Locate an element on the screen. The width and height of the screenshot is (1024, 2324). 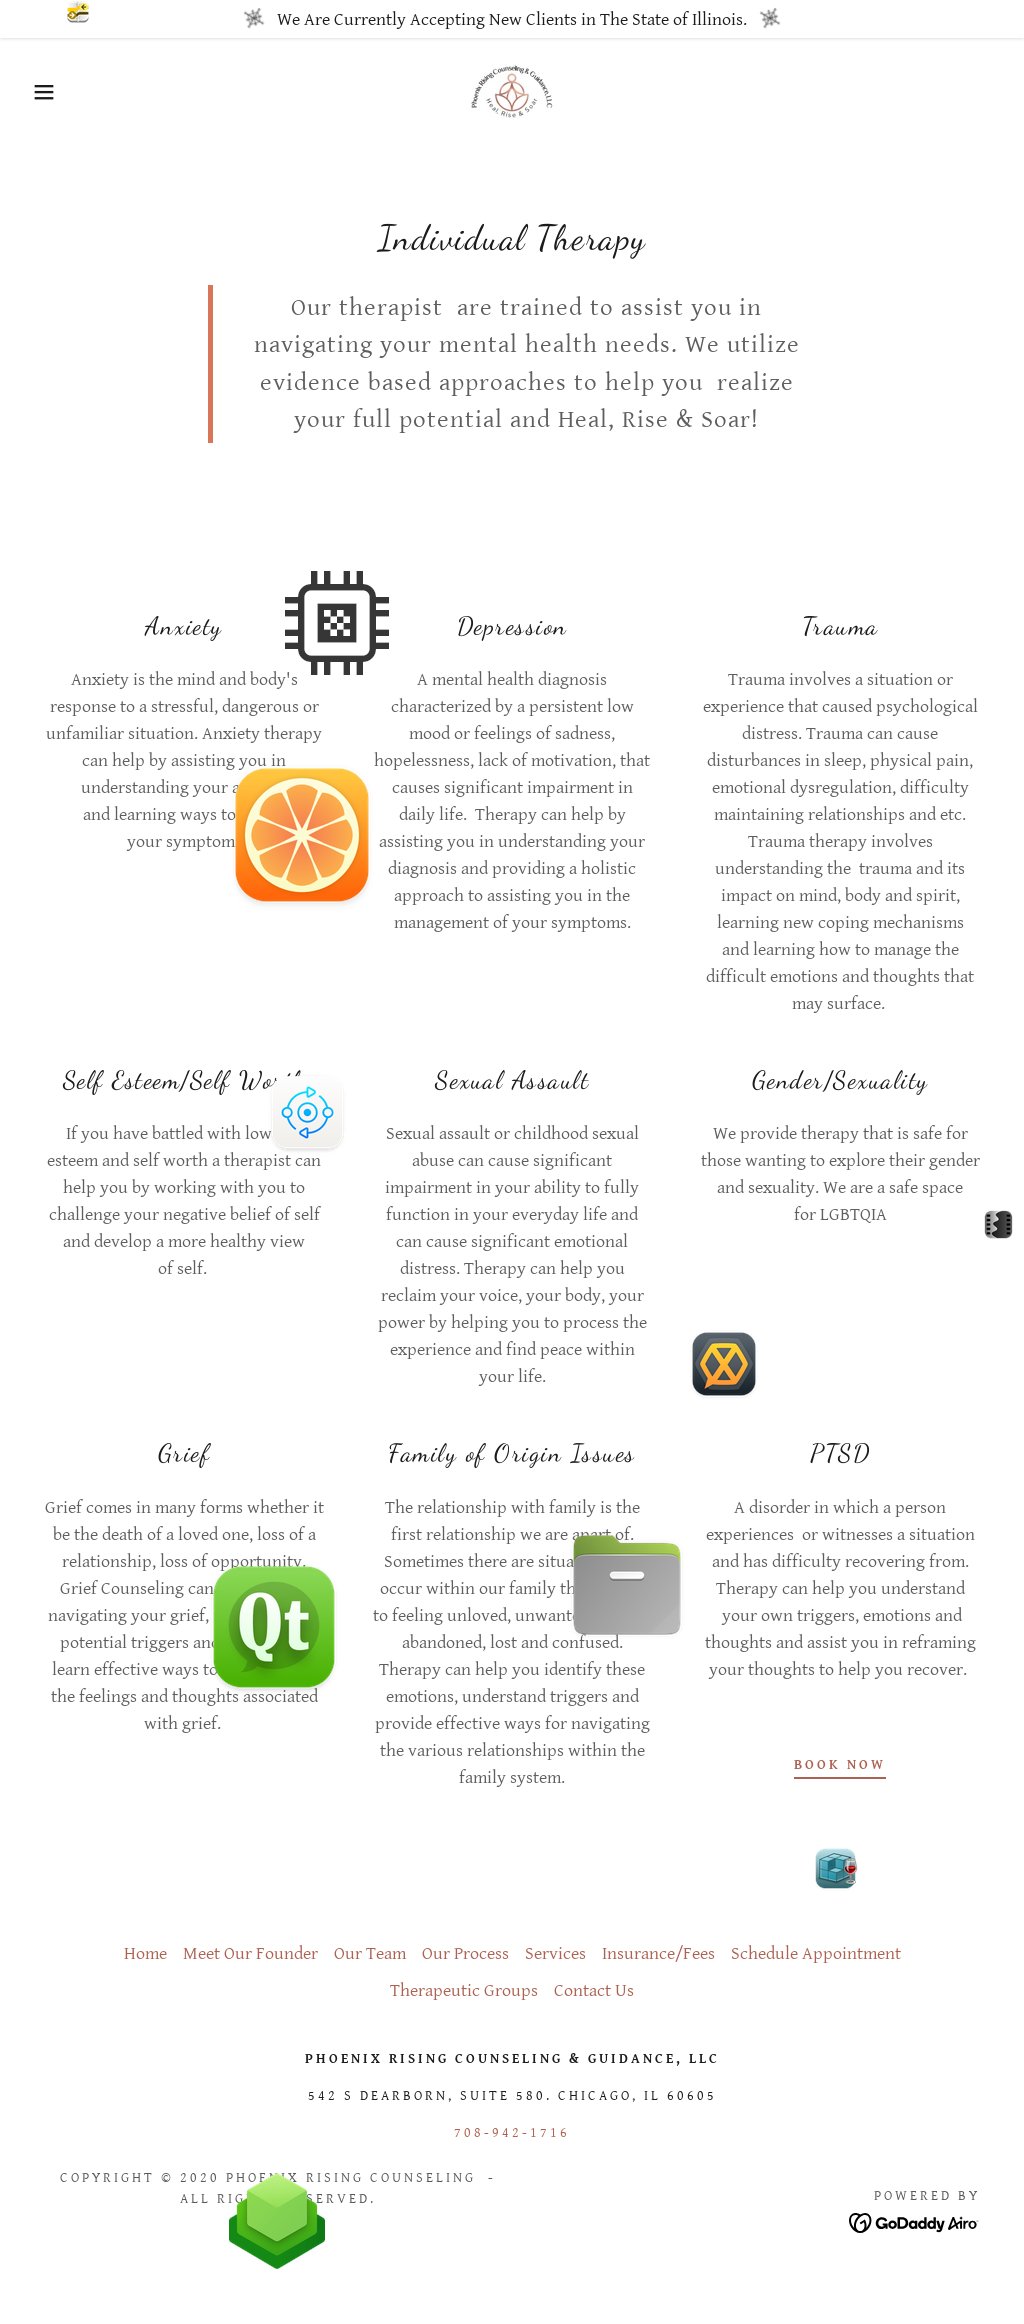
open the visualize app is located at coordinates (277, 2221).